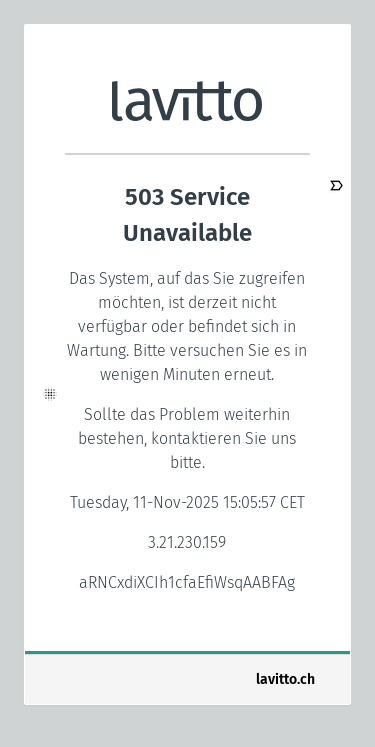  Describe the element at coordinates (50, 394) in the screenshot. I see `apply blur effect to image` at that location.